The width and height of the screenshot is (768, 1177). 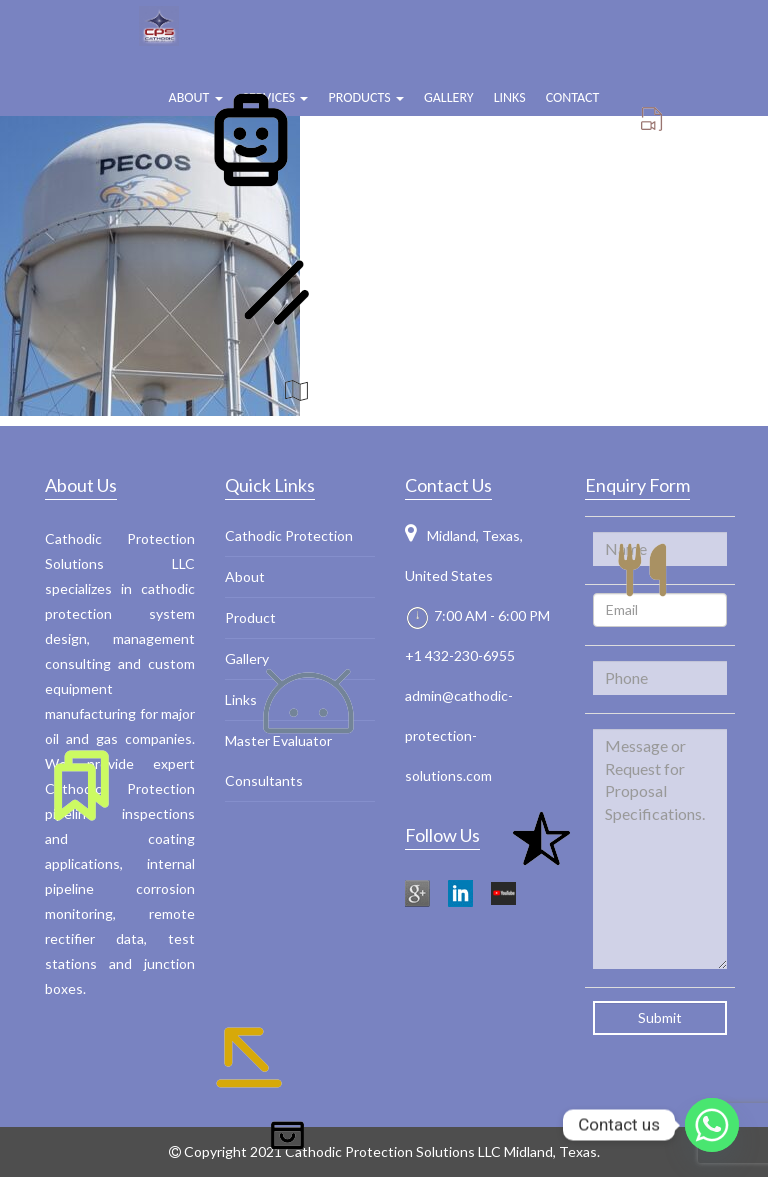 I want to click on view all saved bookmarks, so click(x=81, y=785).